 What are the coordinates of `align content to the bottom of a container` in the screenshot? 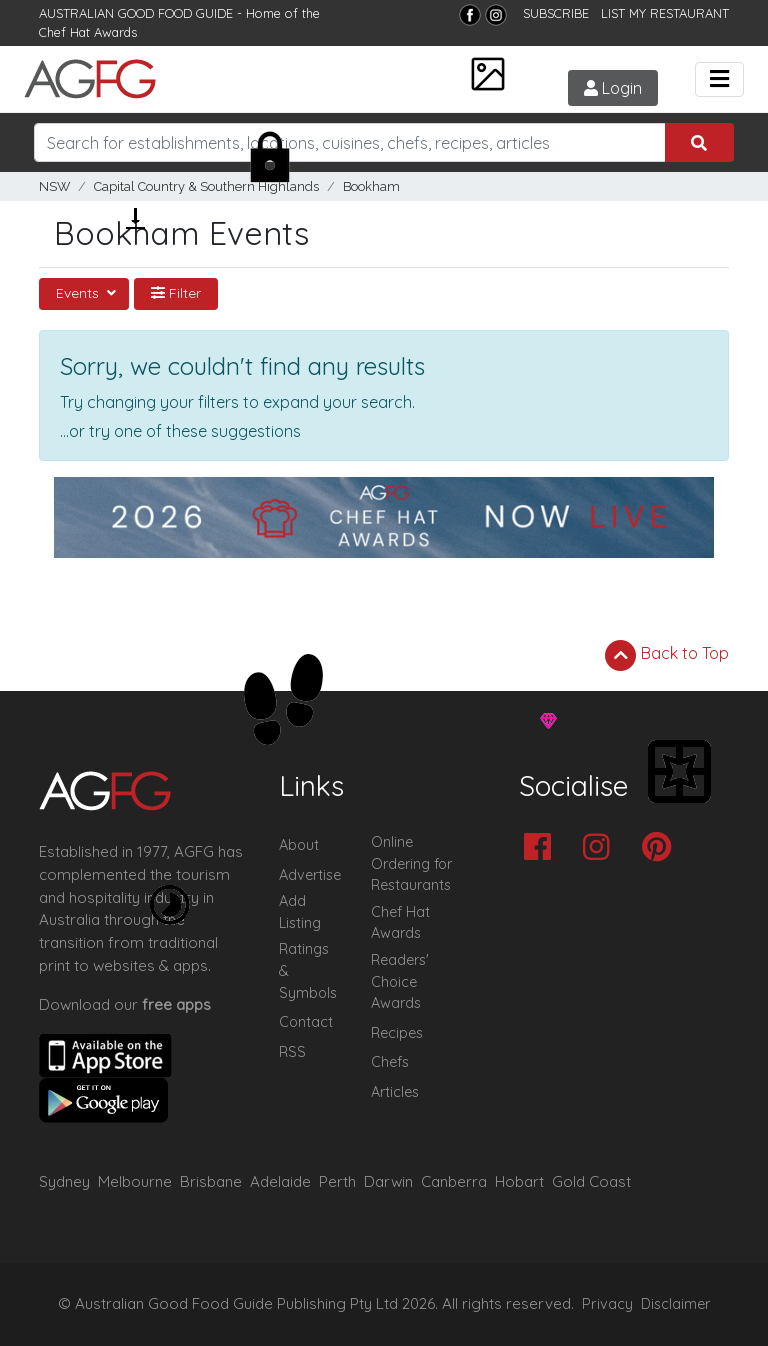 It's located at (135, 218).